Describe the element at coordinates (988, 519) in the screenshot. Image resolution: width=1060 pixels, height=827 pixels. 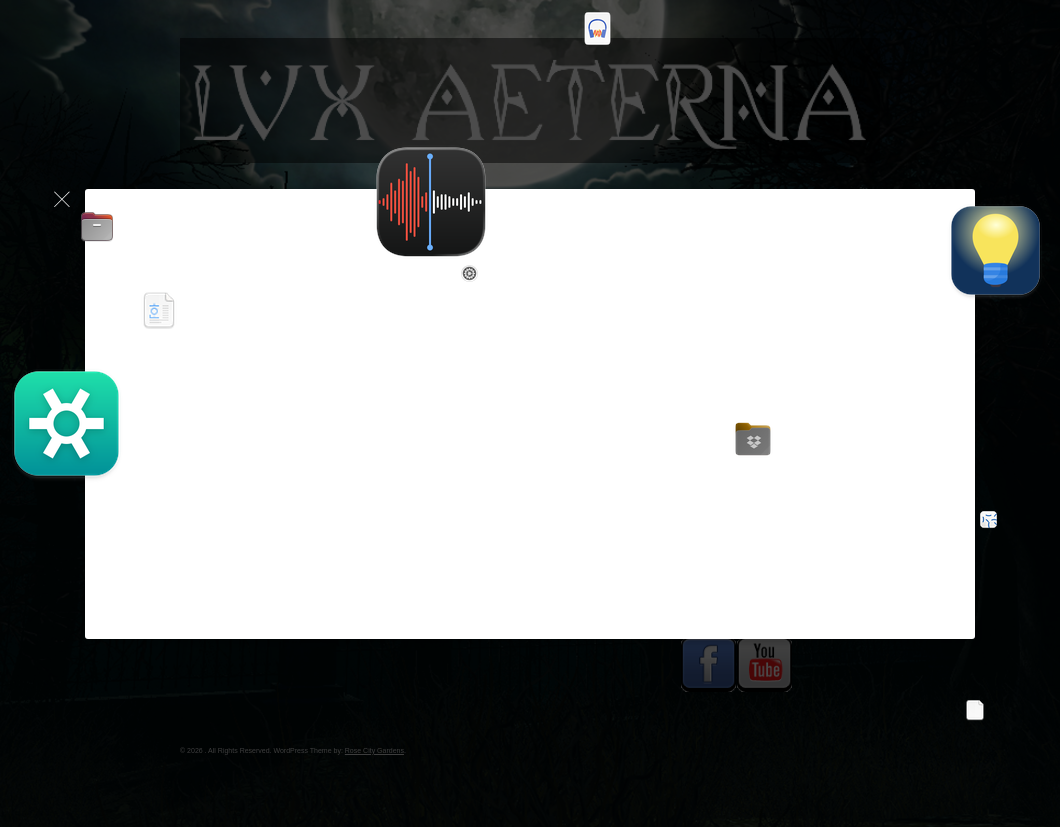
I see `launch gnome taquin sliding puzzle game` at that location.